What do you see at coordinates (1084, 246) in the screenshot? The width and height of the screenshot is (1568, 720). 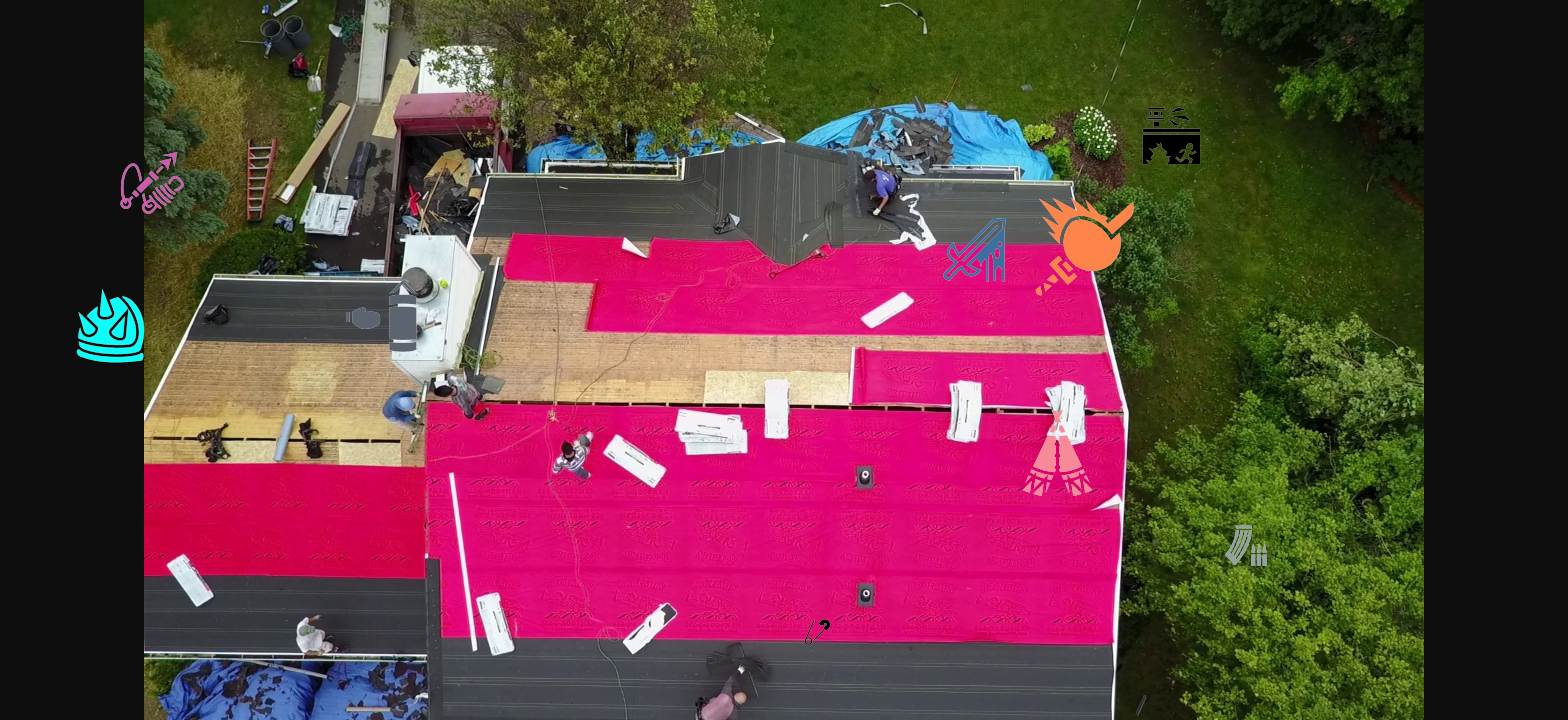 I see `perform a slashing attack` at bounding box center [1084, 246].